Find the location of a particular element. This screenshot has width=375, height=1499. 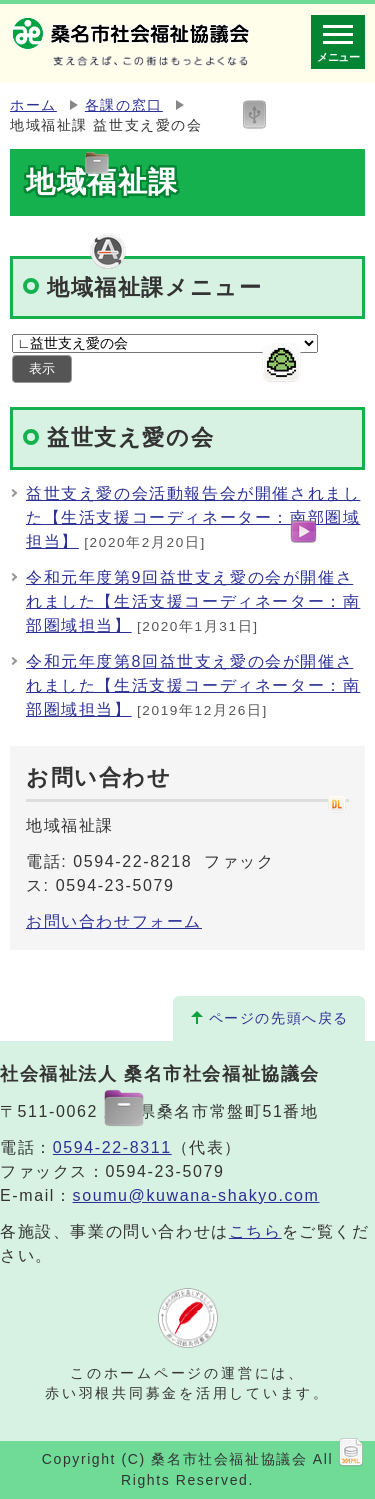

access connected USB storage device is located at coordinates (254, 114).